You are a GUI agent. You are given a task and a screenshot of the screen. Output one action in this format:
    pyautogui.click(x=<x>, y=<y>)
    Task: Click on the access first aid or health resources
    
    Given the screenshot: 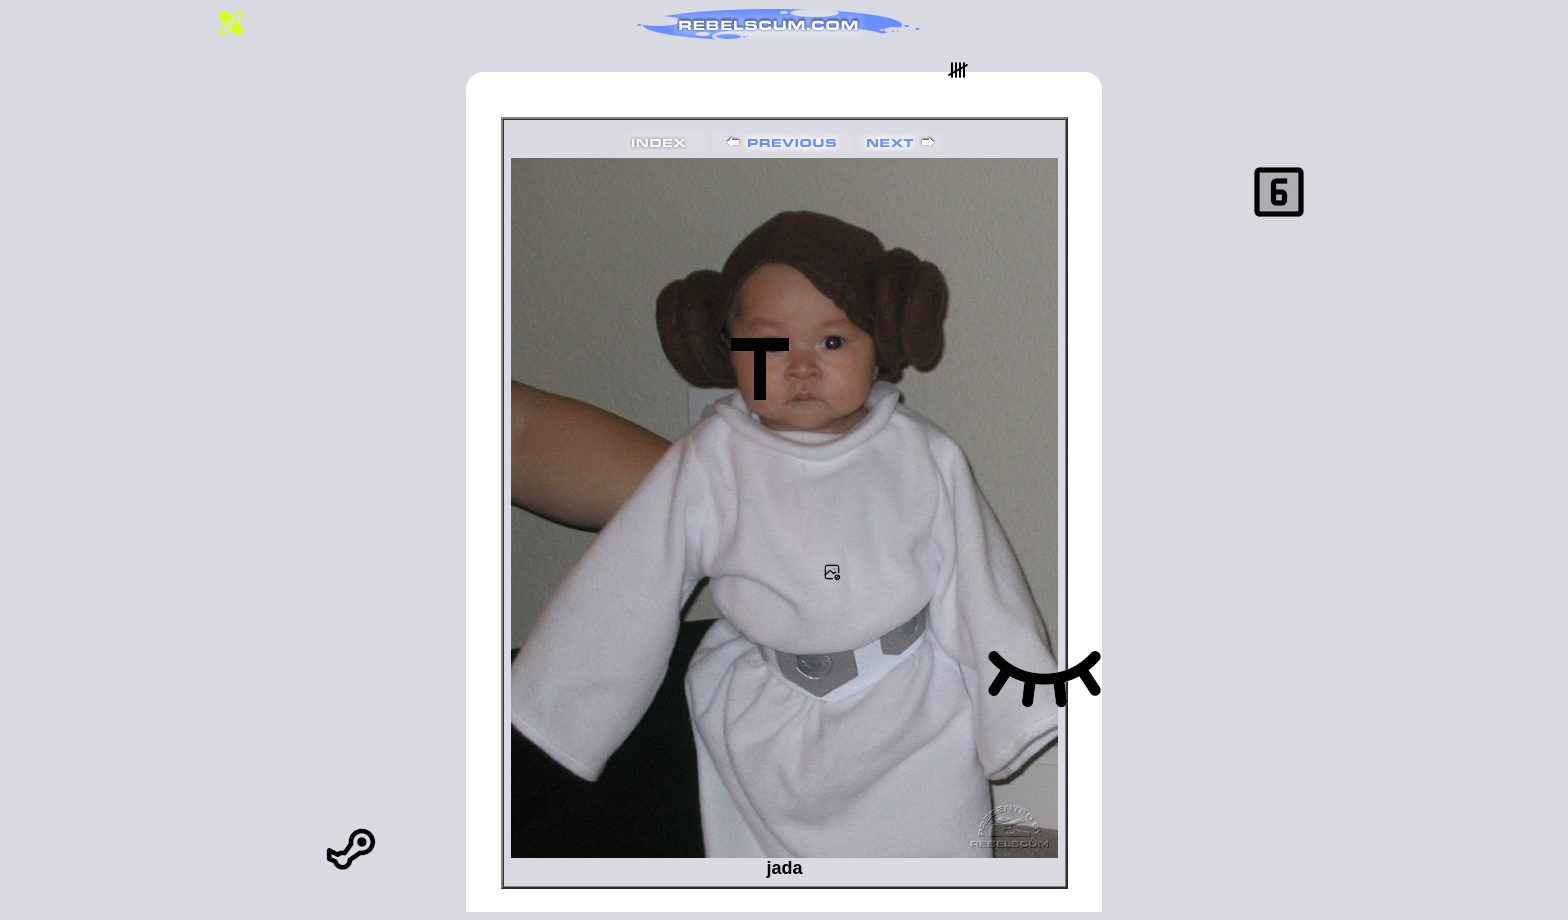 What is the action you would take?
    pyautogui.click(x=231, y=23)
    